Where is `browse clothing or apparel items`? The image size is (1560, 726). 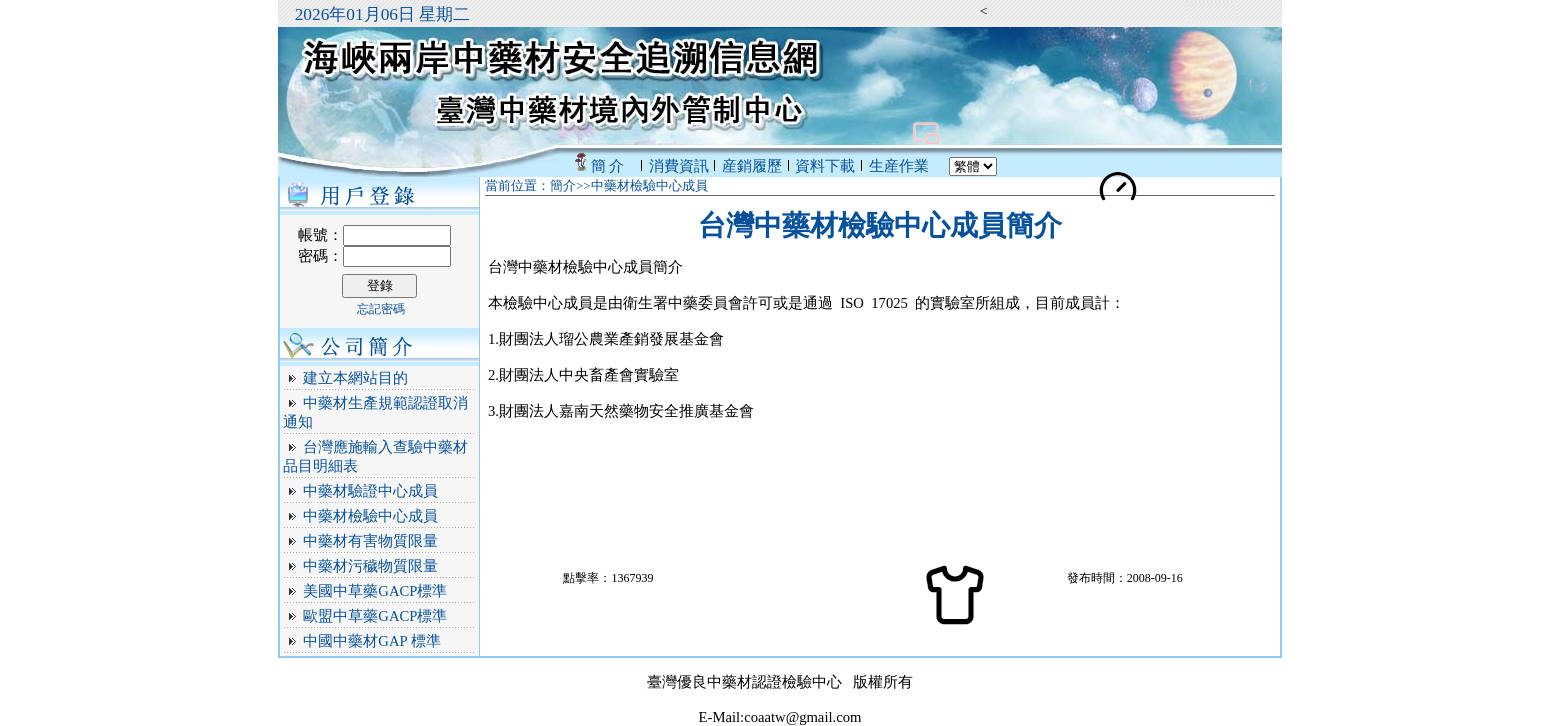
browse clothing or apparel items is located at coordinates (955, 595).